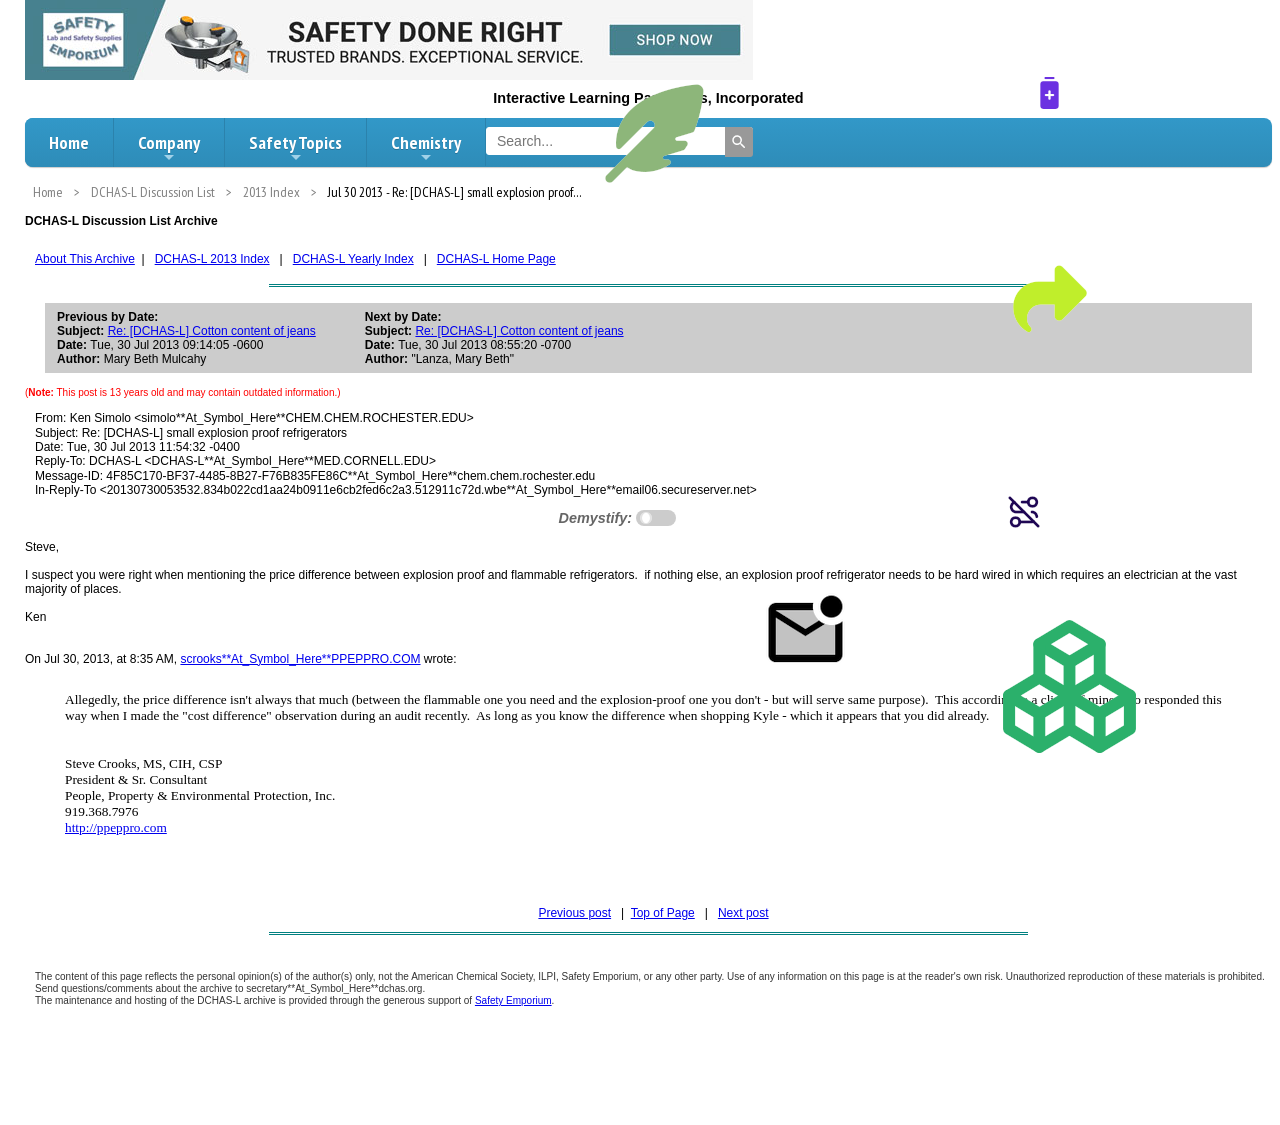  What do you see at coordinates (1024, 512) in the screenshot?
I see `disable route navigation` at bounding box center [1024, 512].